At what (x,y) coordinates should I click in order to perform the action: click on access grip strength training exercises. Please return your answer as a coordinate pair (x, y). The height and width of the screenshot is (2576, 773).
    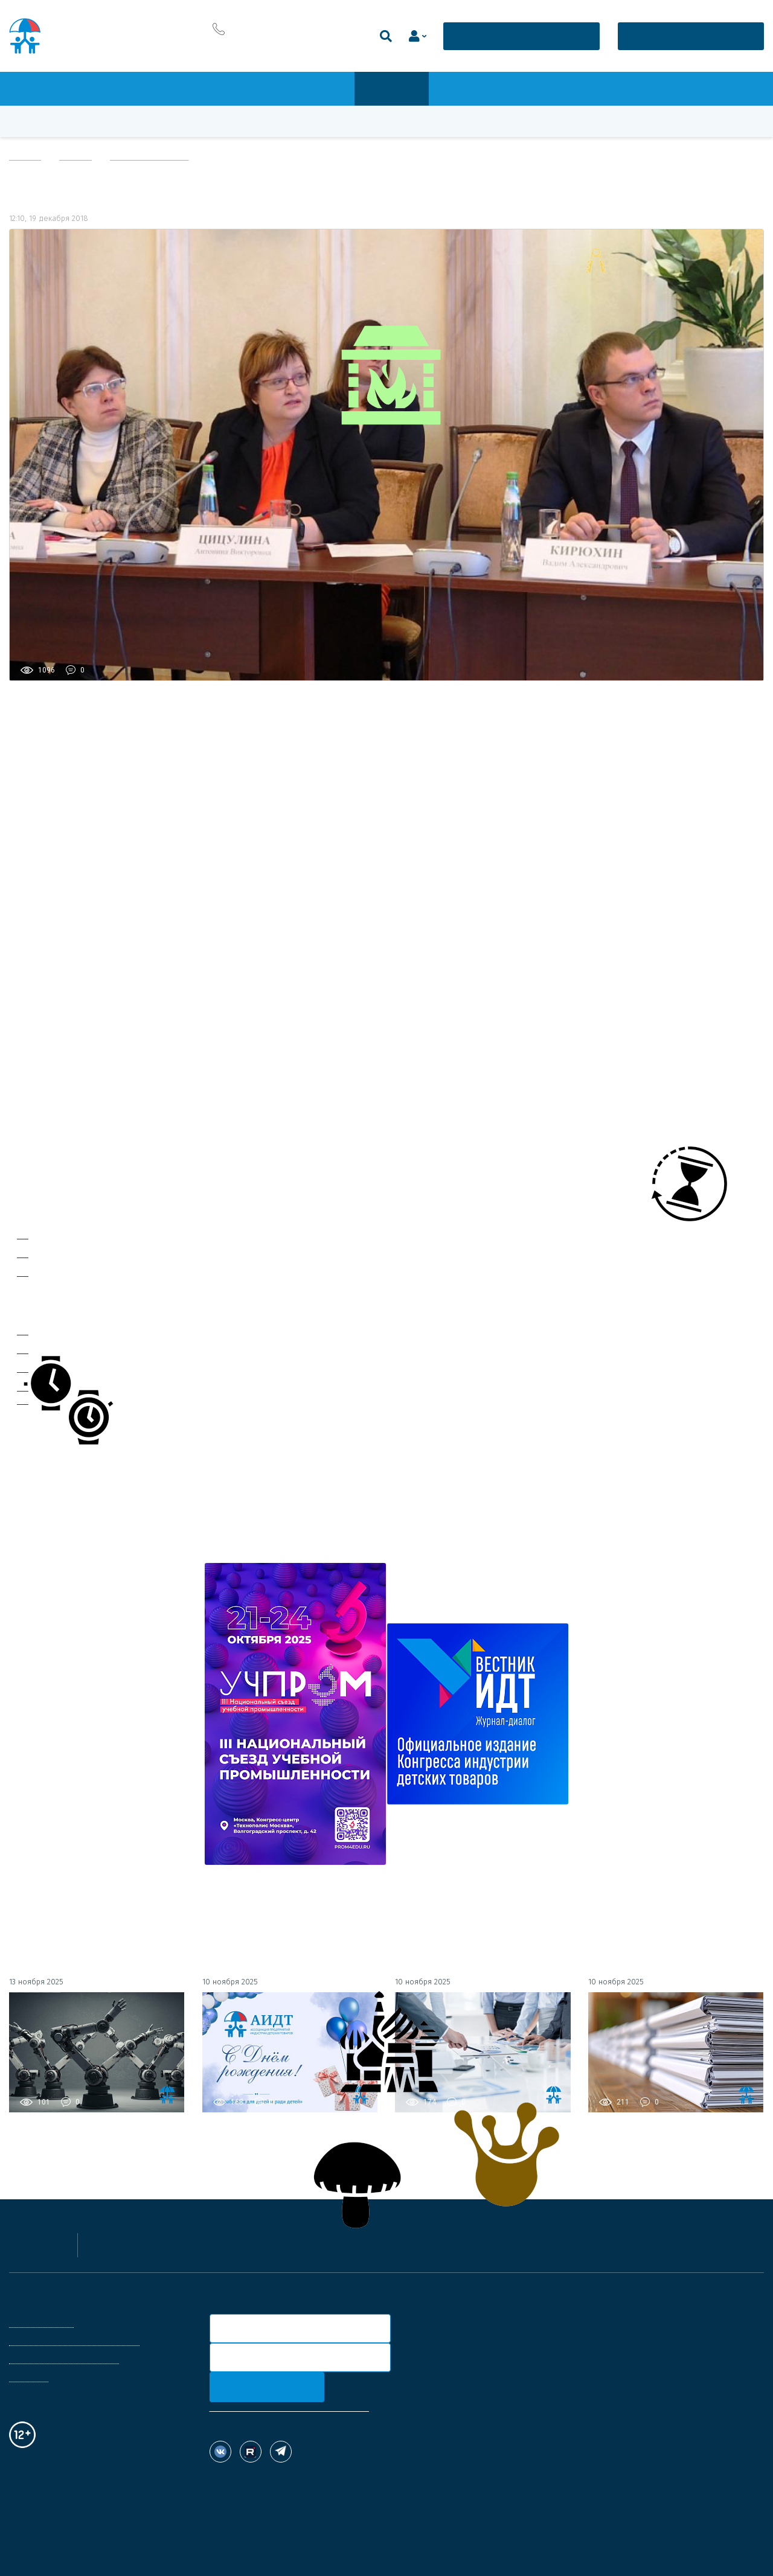
    Looking at the image, I should click on (596, 261).